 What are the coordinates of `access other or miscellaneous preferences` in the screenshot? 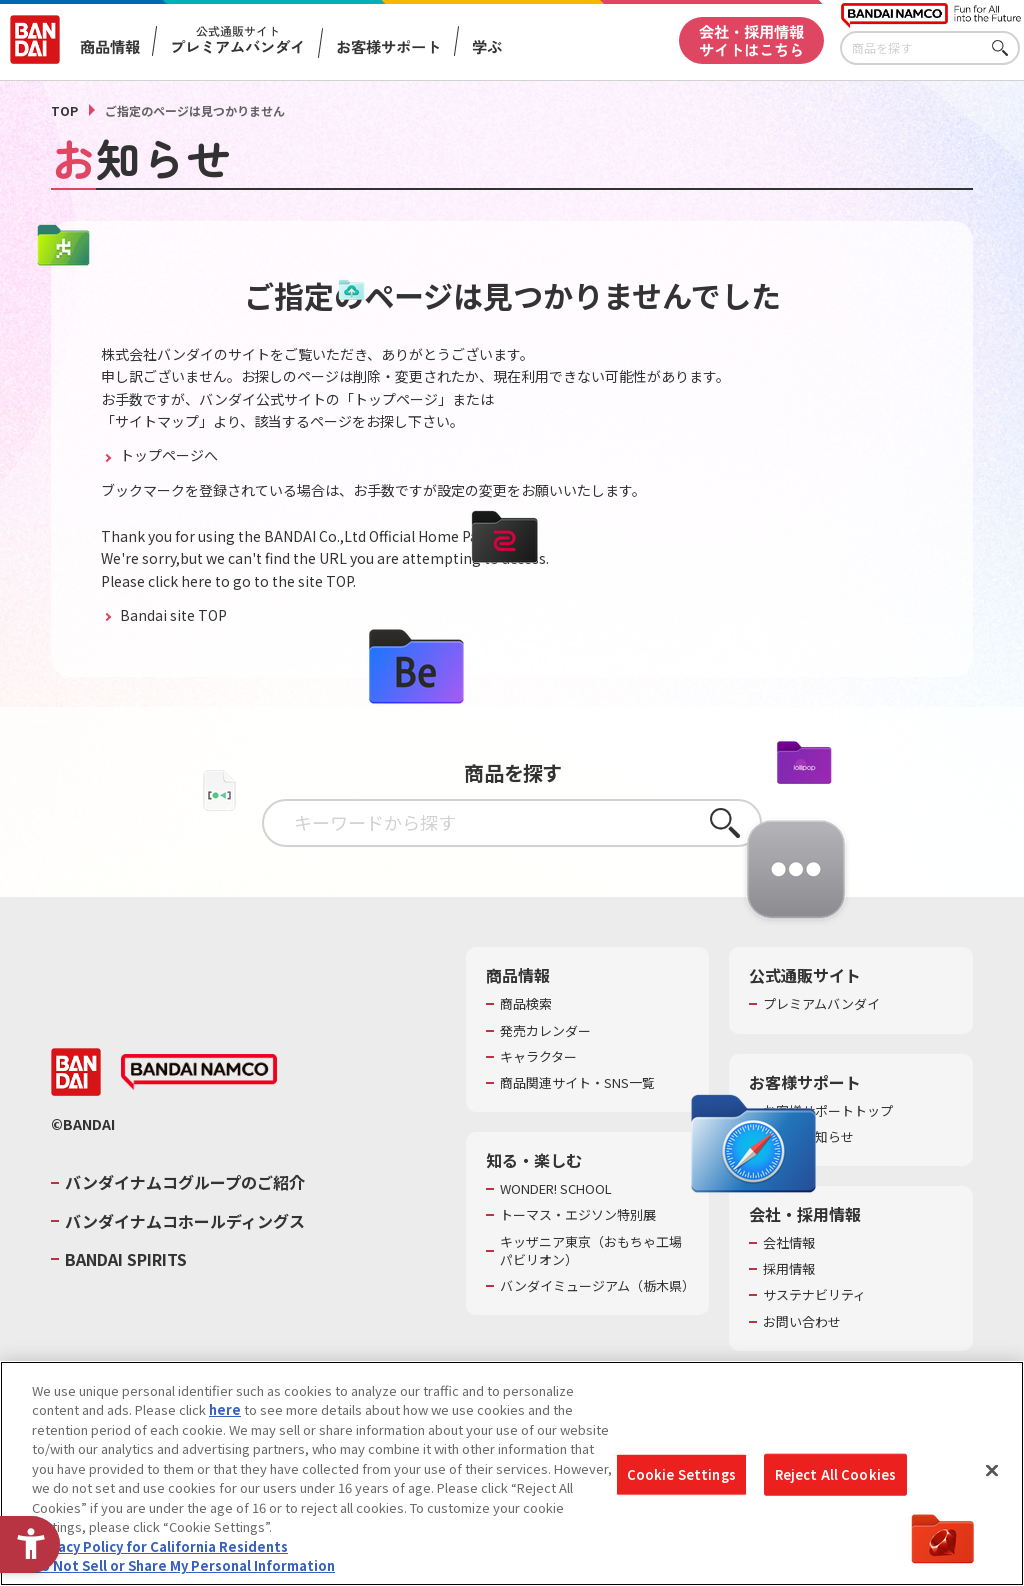 It's located at (796, 871).